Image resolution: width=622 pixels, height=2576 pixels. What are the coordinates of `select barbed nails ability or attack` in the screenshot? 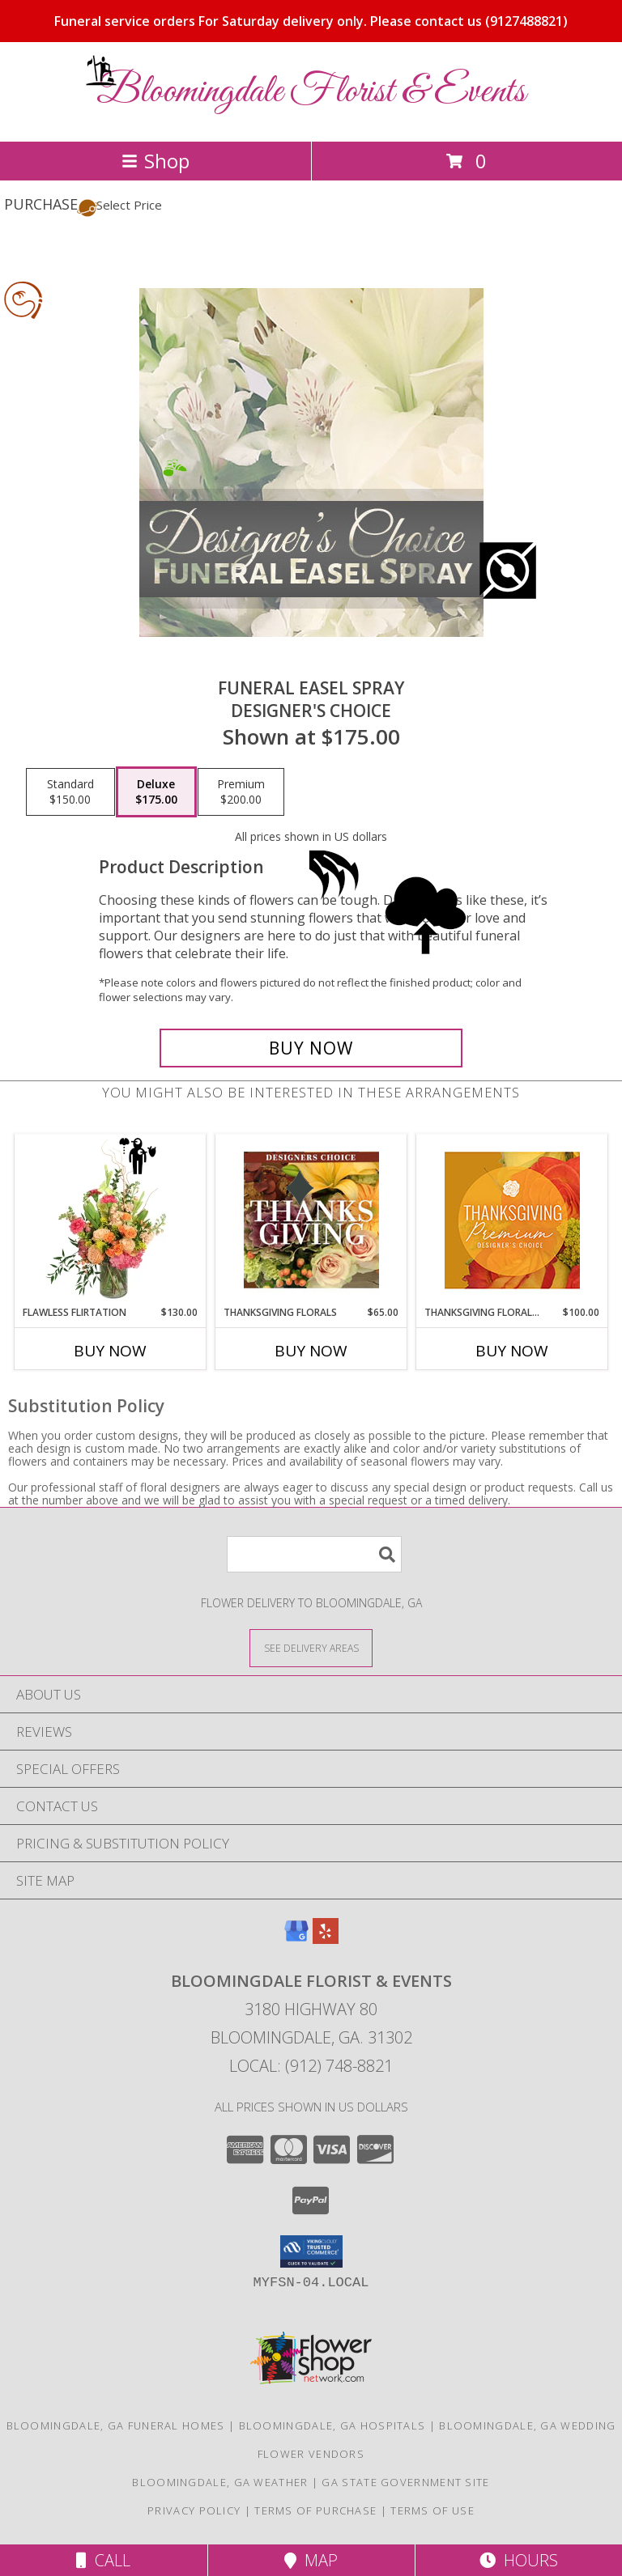 It's located at (334, 875).